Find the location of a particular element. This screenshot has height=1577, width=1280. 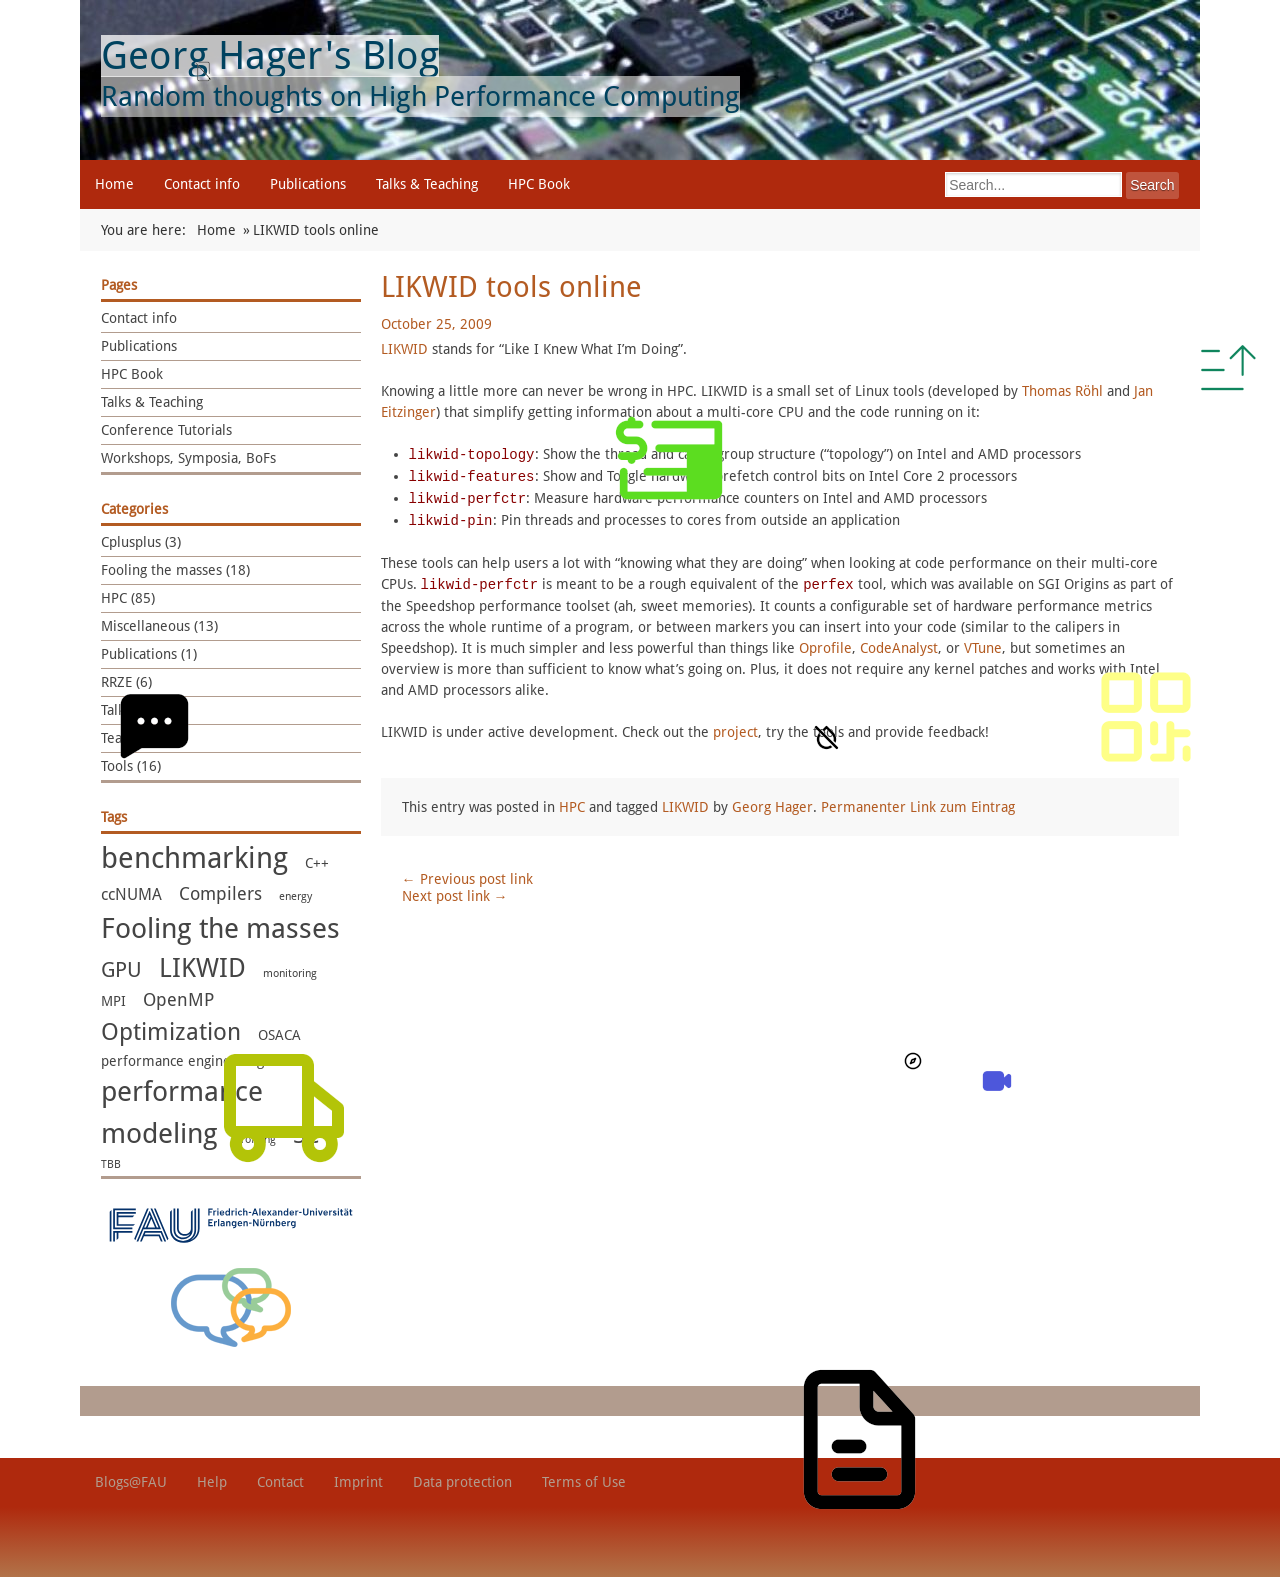

access vehicle or transportation options is located at coordinates (284, 1108).